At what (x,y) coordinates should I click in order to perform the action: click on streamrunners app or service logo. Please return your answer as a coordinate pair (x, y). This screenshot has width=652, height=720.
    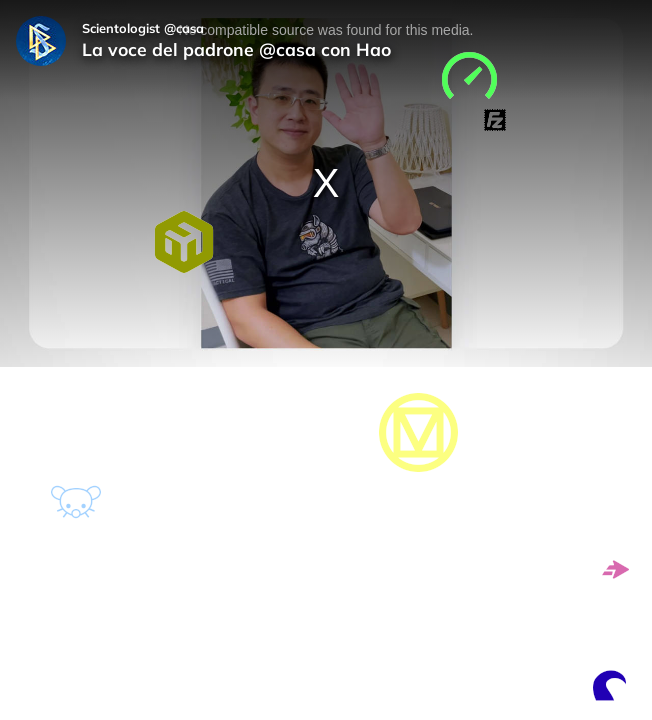
    Looking at the image, I should click on (615, 569).